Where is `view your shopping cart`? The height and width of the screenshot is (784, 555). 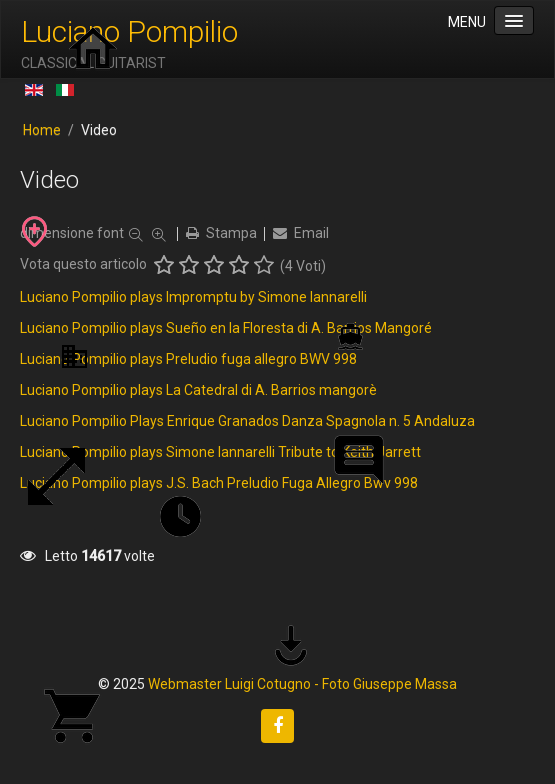
view your shopping cart is located at coordinates (74, 716).